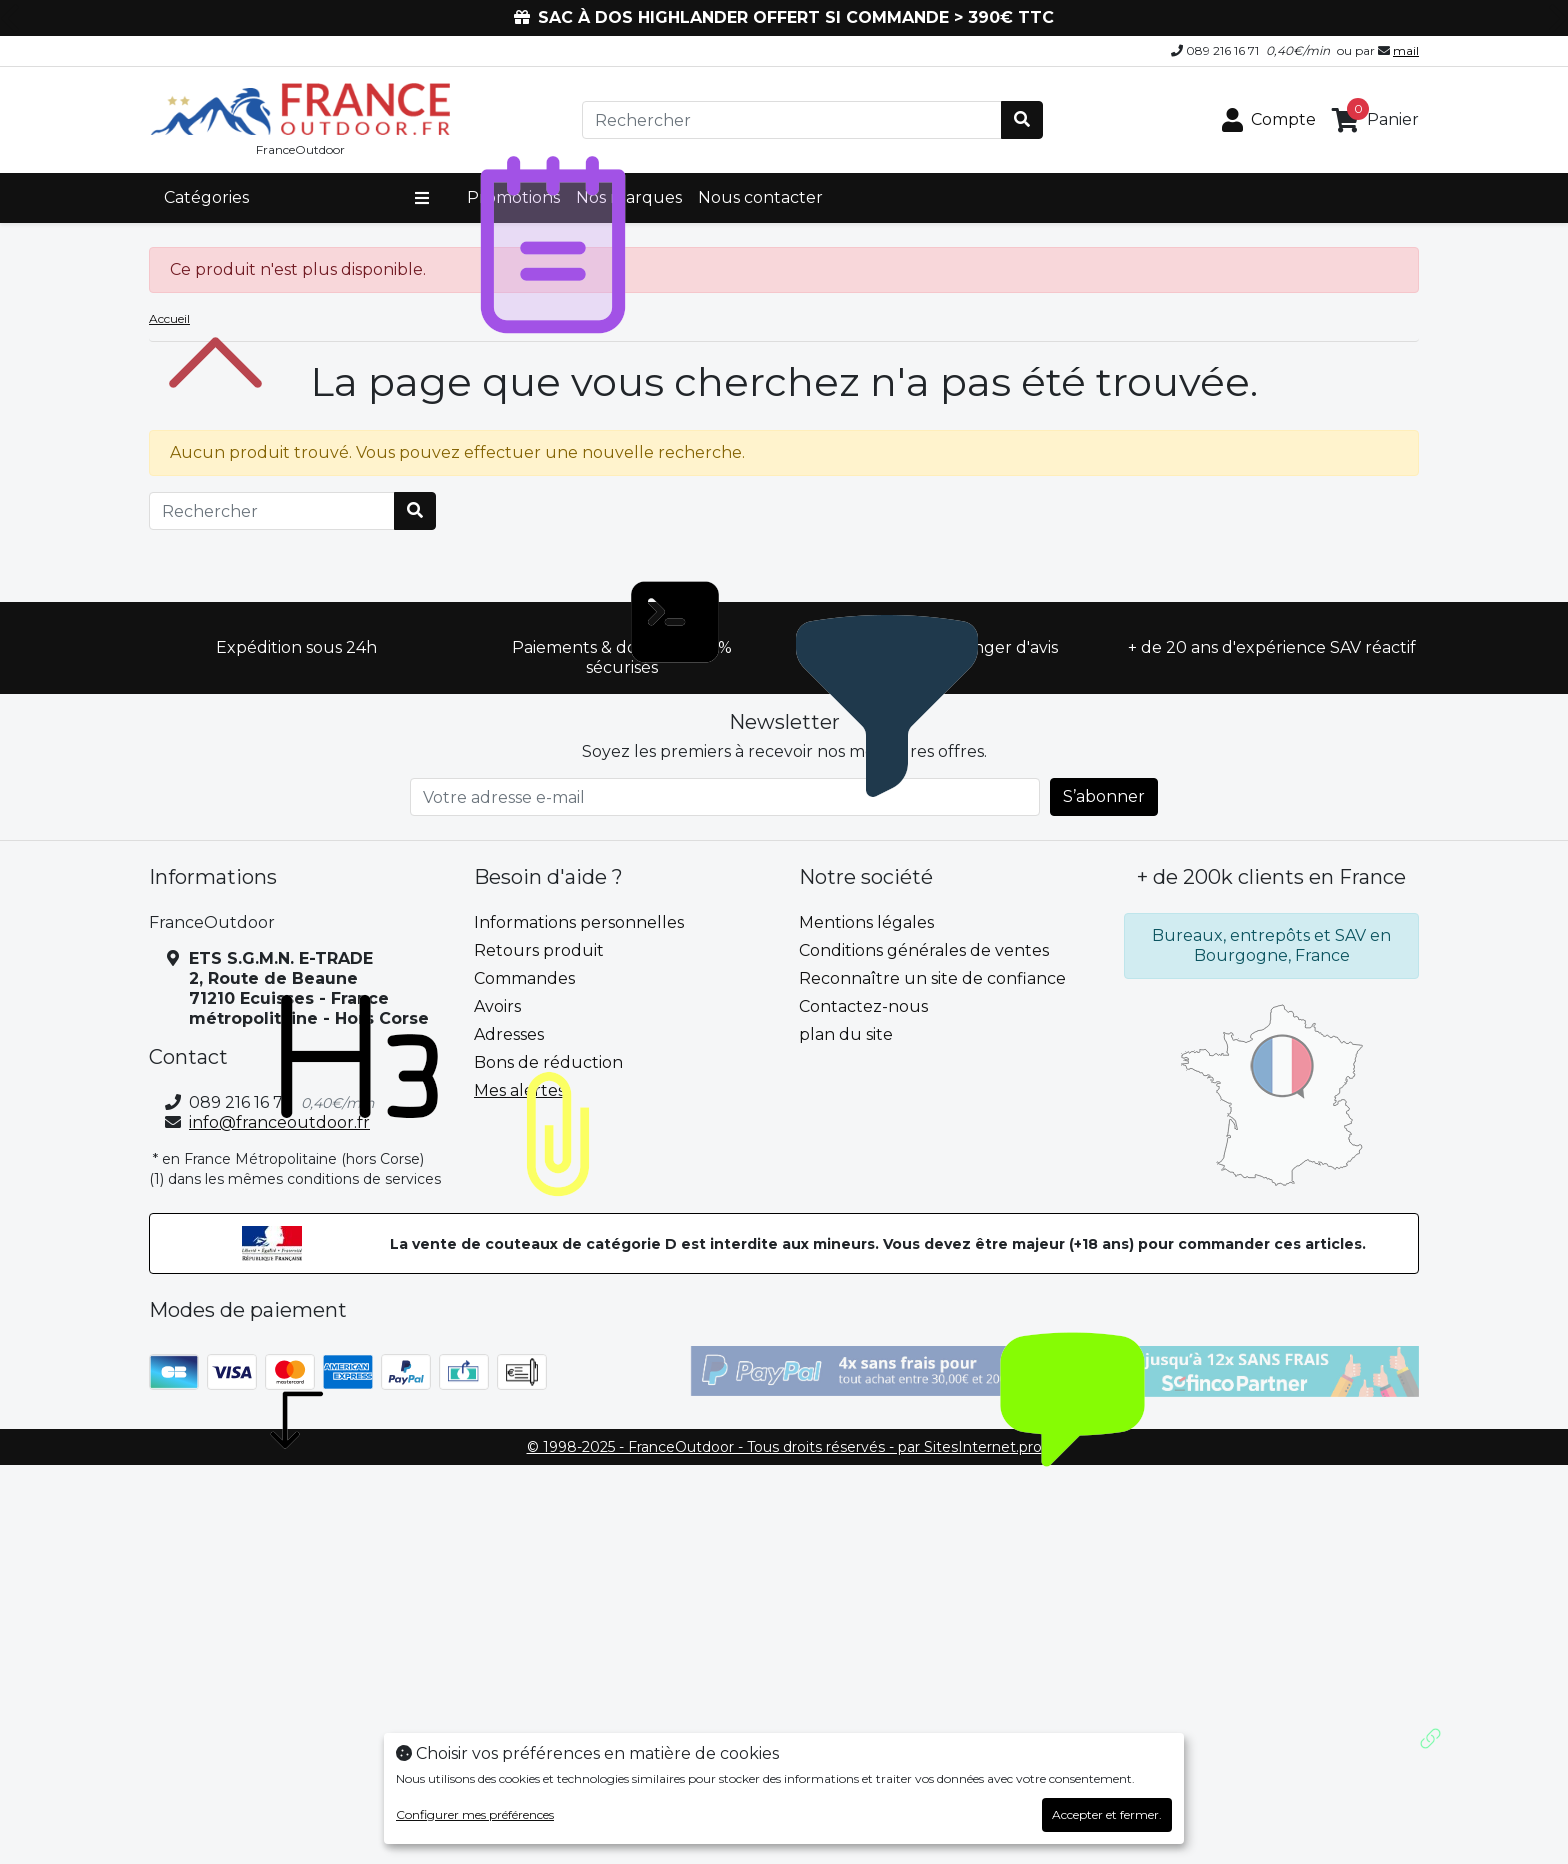  I want to click on filter or sort content, so click(887, 706).